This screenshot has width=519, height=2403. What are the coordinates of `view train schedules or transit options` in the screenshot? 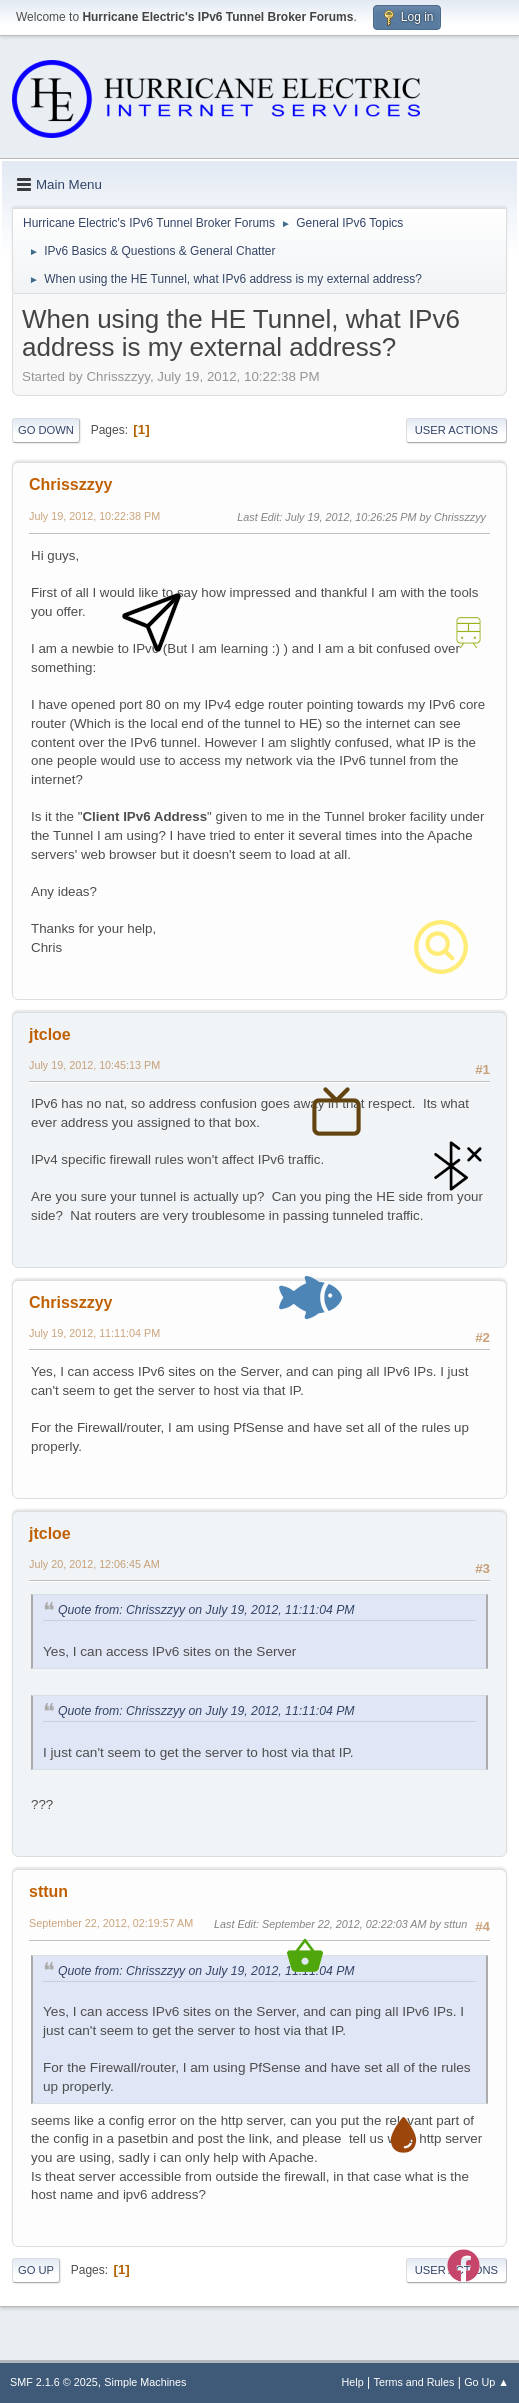 It's located at (468, 631).